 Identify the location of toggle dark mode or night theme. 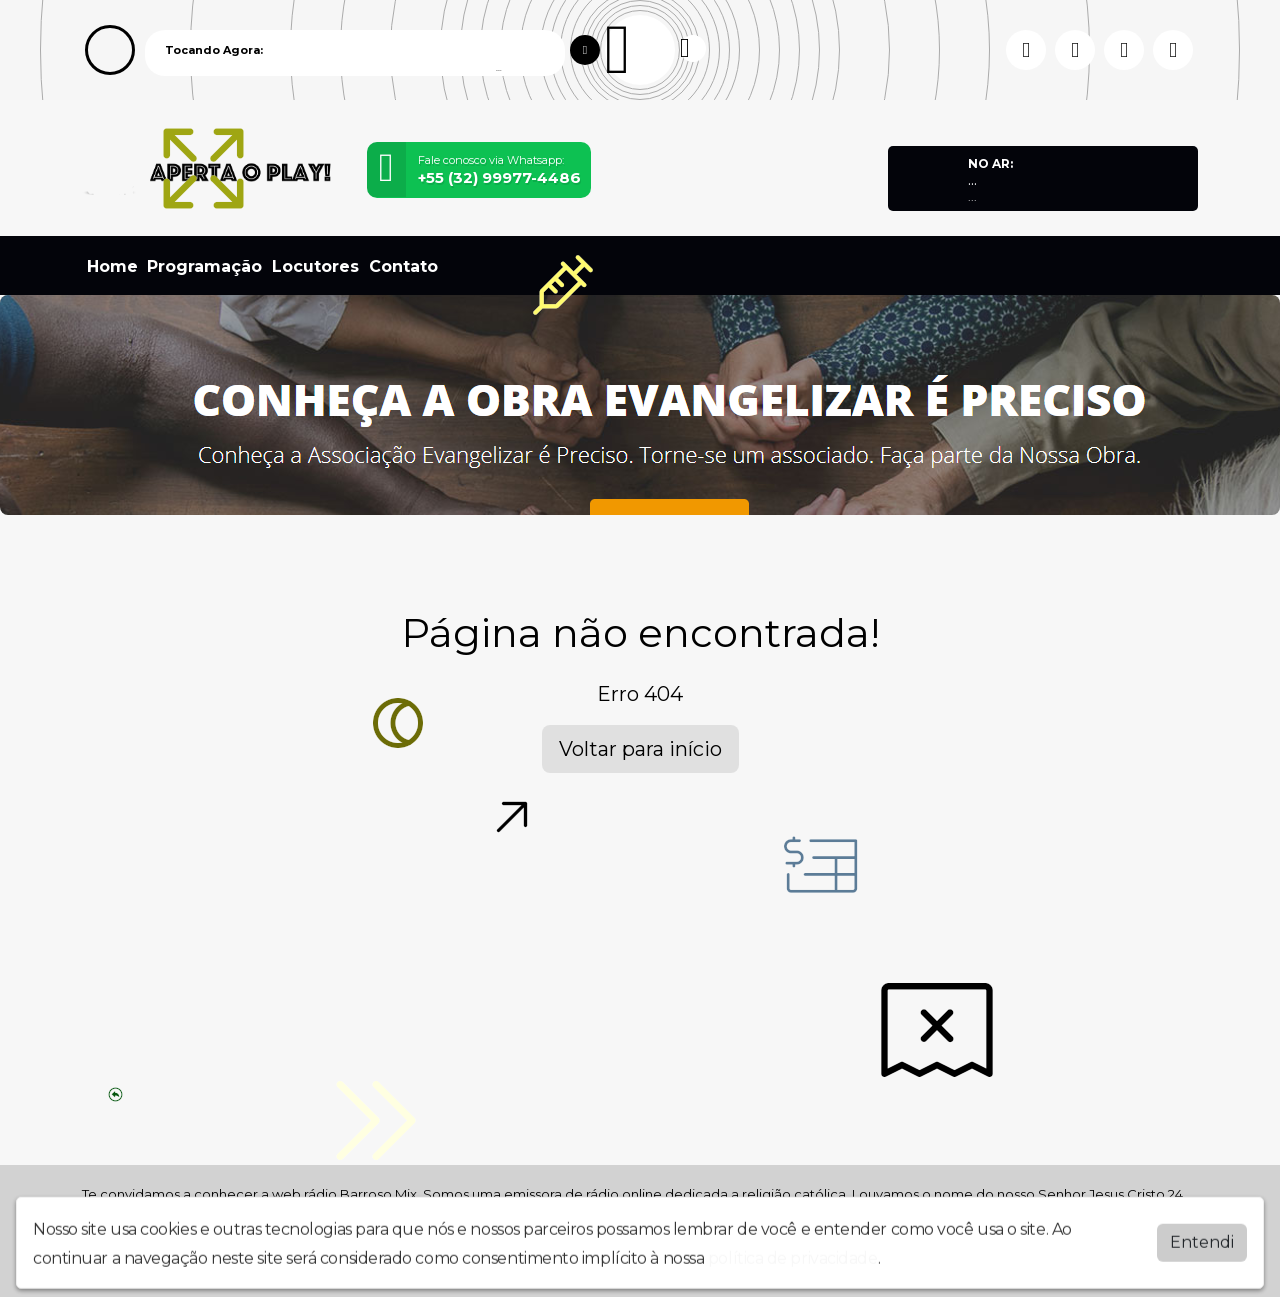
(398, 723).